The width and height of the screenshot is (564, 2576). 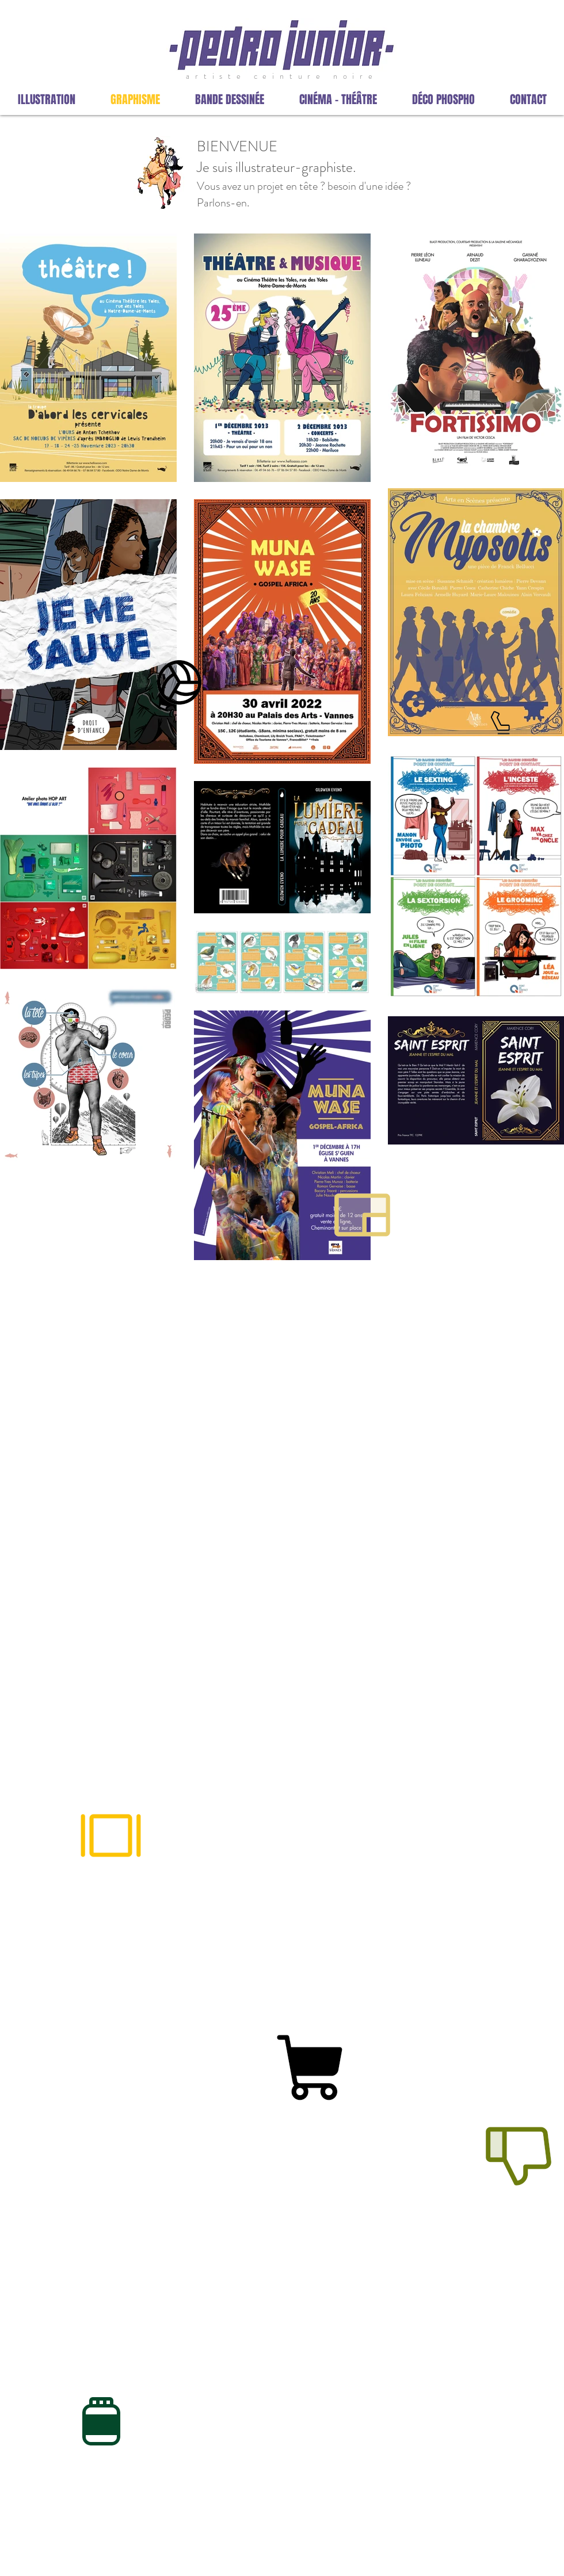 What do you see at coordinates (110, 1835) in the screenshot?
I see `start a slideshow presentation` at bounding box center [110, 1835].